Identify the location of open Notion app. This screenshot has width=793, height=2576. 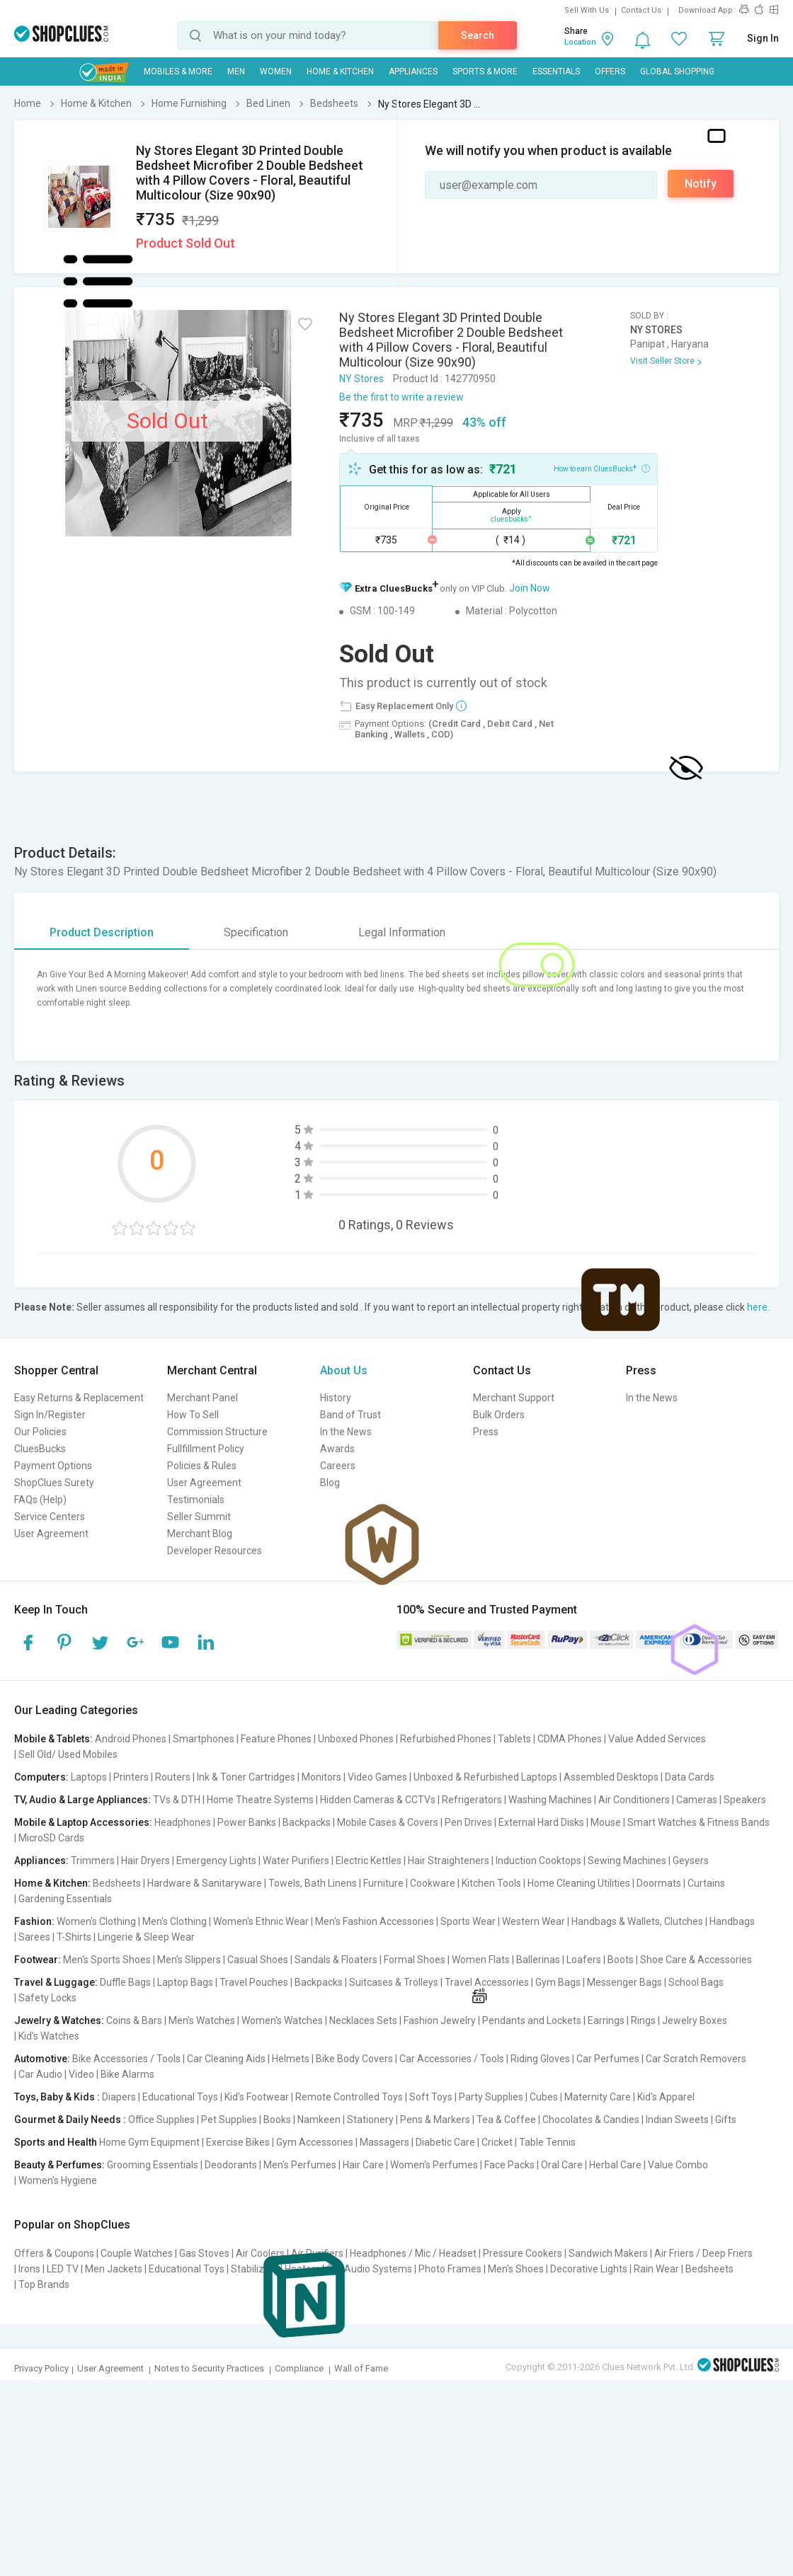
(304, 2292).